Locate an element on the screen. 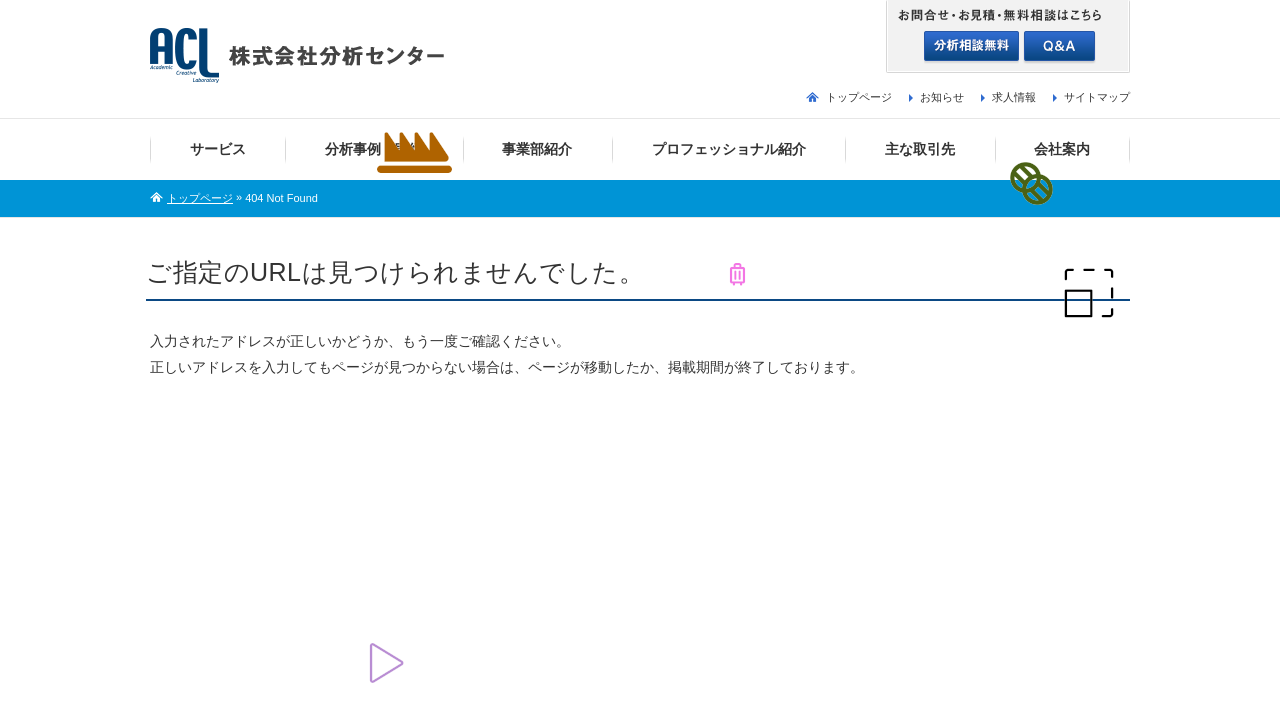 This screenshot has height=720, width=1280. access travel or trip planning features is located at coordinates (737, 274).